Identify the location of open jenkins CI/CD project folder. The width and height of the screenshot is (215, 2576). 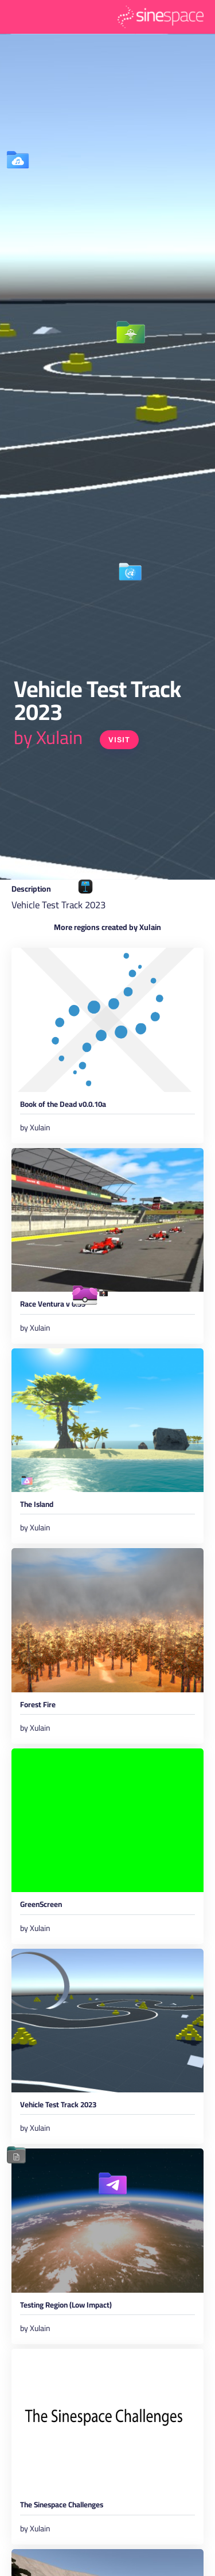
(103, 1293).